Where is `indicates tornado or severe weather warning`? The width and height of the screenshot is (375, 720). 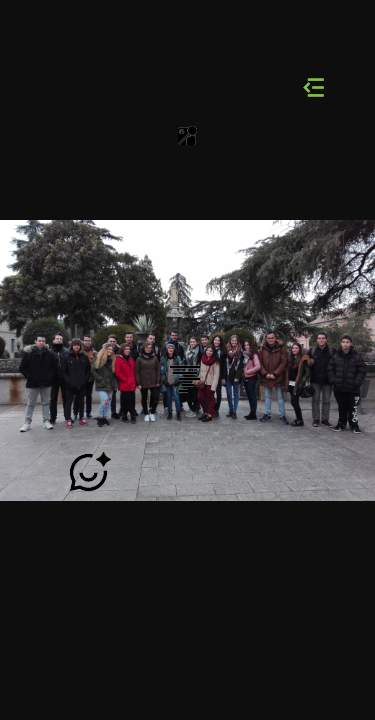 indicates tornado or severe weather warning is located at coordinates (185, 379).